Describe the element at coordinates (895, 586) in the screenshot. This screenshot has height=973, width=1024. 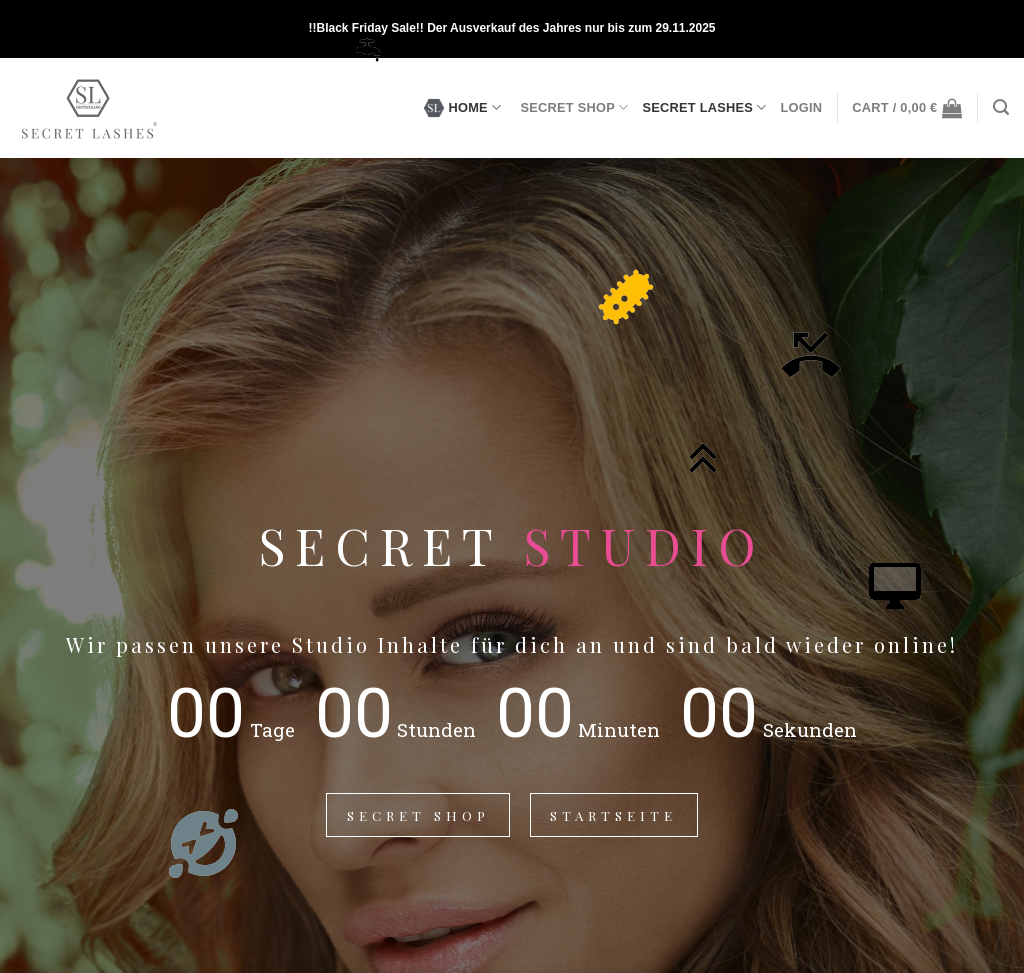
I see `switch to desktop view` at that location.